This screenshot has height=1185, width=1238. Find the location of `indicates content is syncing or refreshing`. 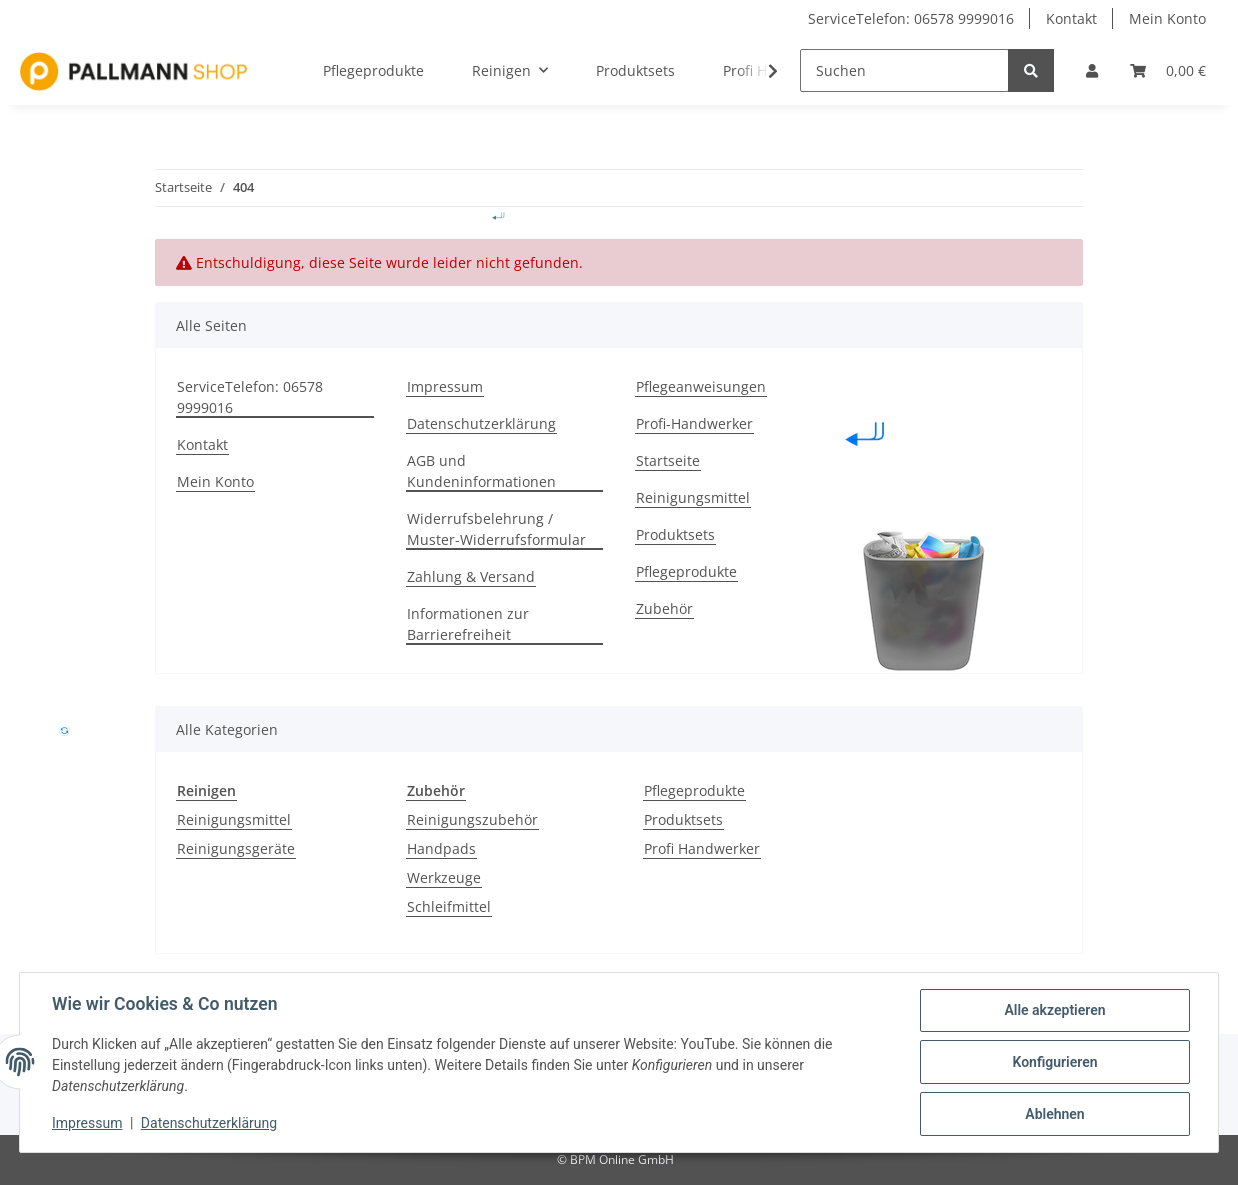

indicates content is syncing or refreshing is located at coordinates (70, 724).